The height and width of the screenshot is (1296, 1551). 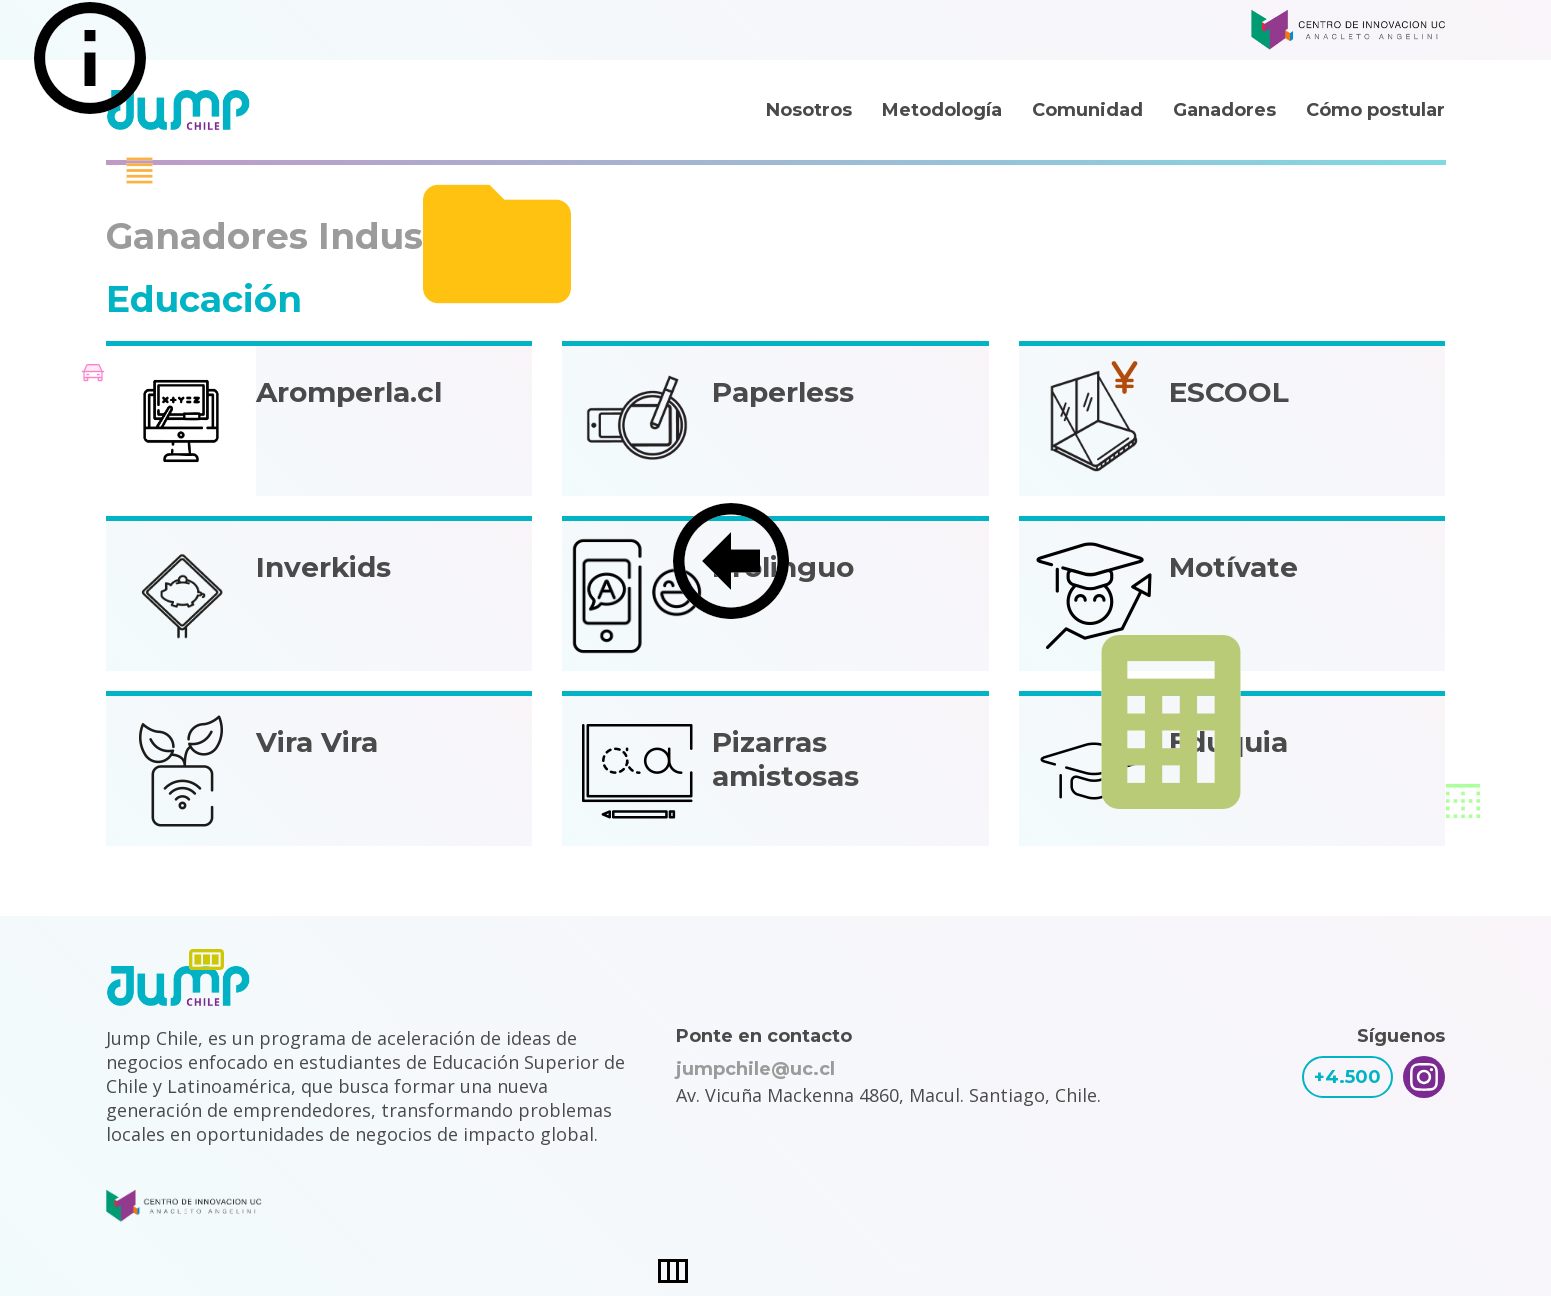 What do you see at coordinates (1171, 722) in the screenshot?
I see `open the calculator app` at bounding box center [1171, 722].